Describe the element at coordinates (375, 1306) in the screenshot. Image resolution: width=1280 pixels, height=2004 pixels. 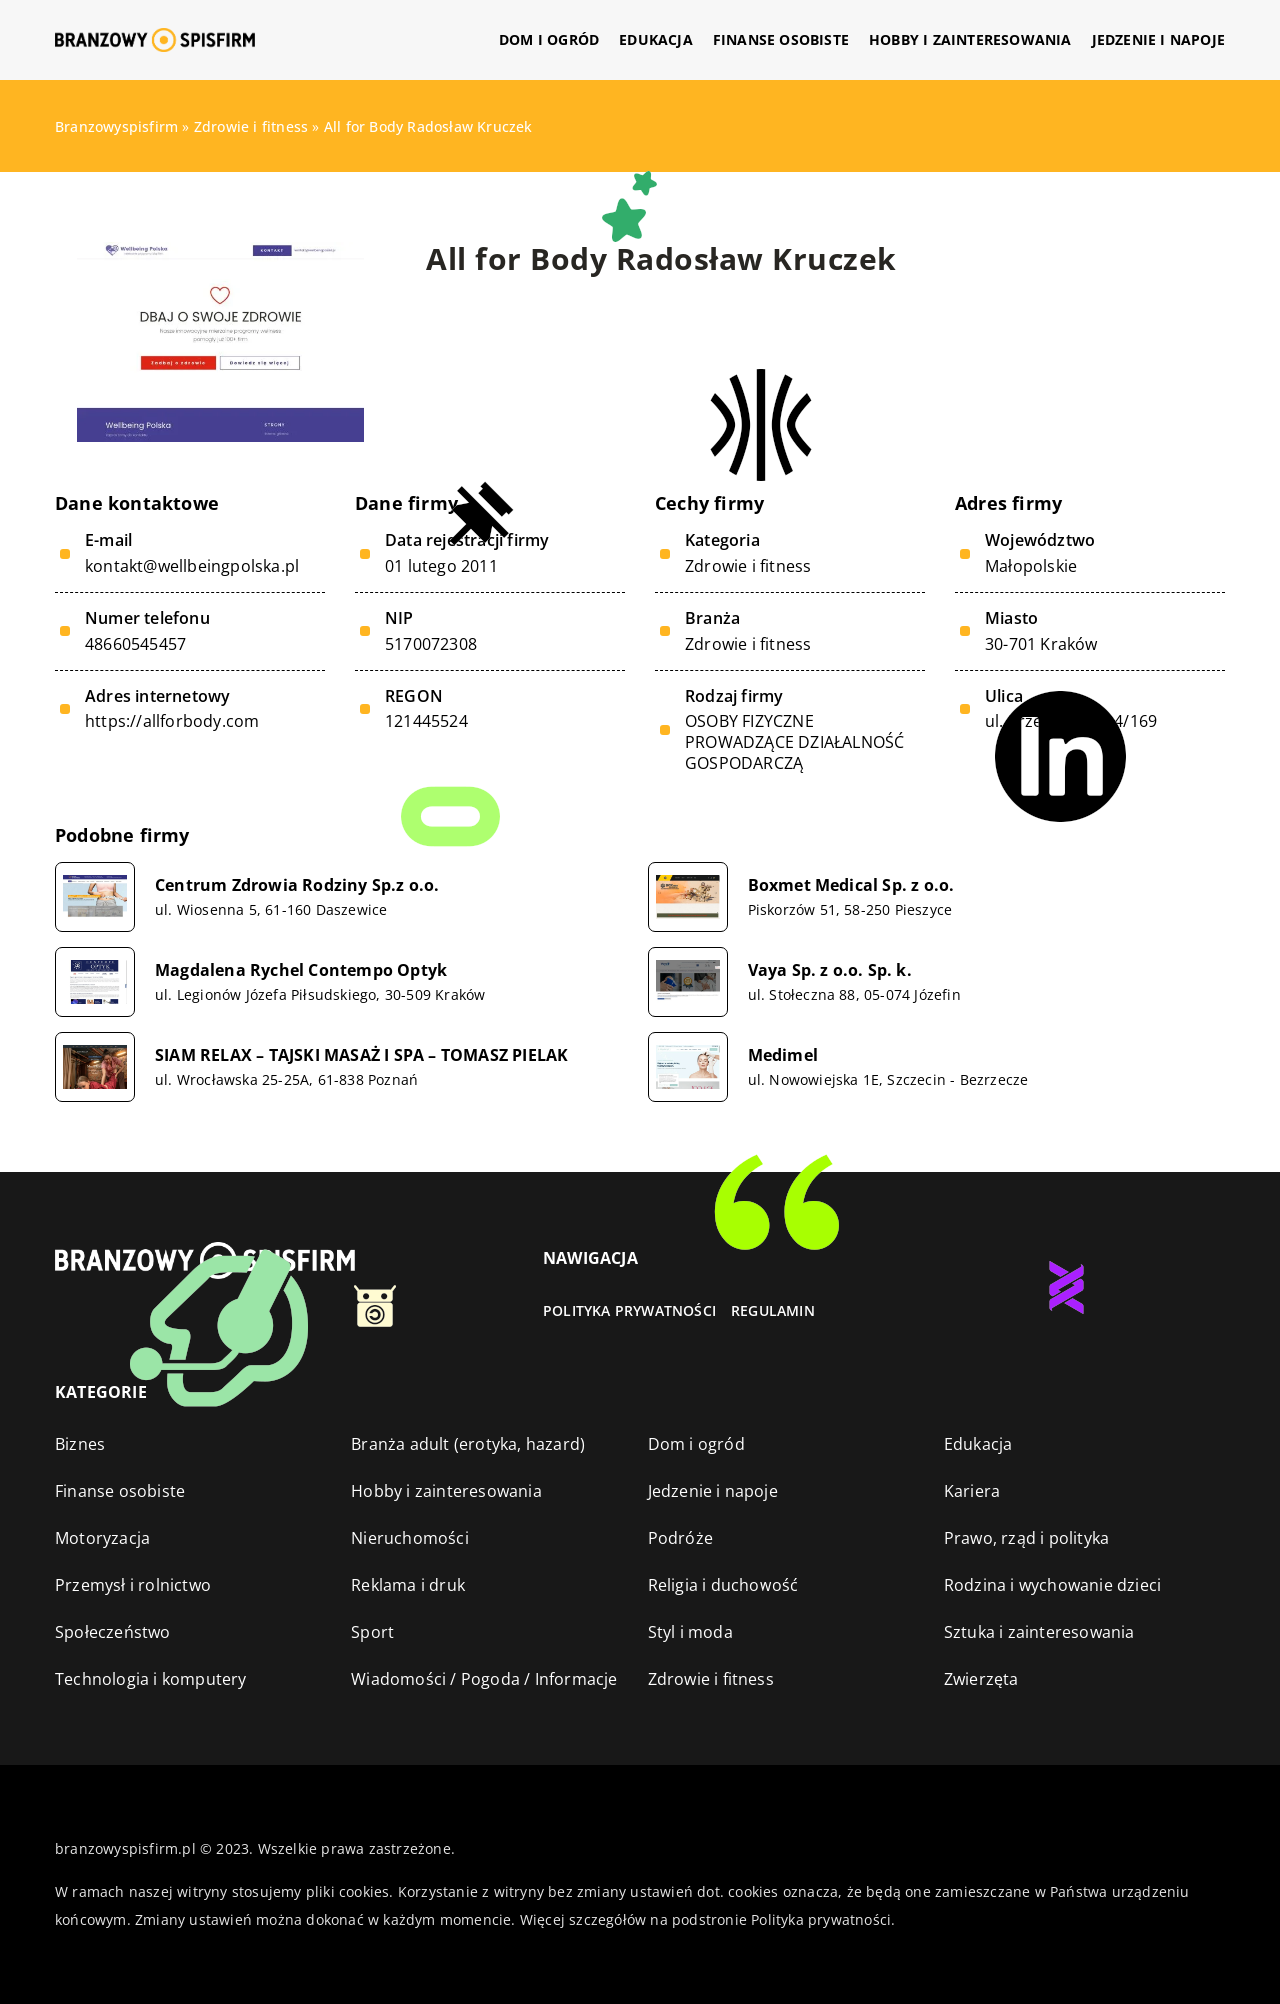
I see `open the F-Droid app store` at that location.